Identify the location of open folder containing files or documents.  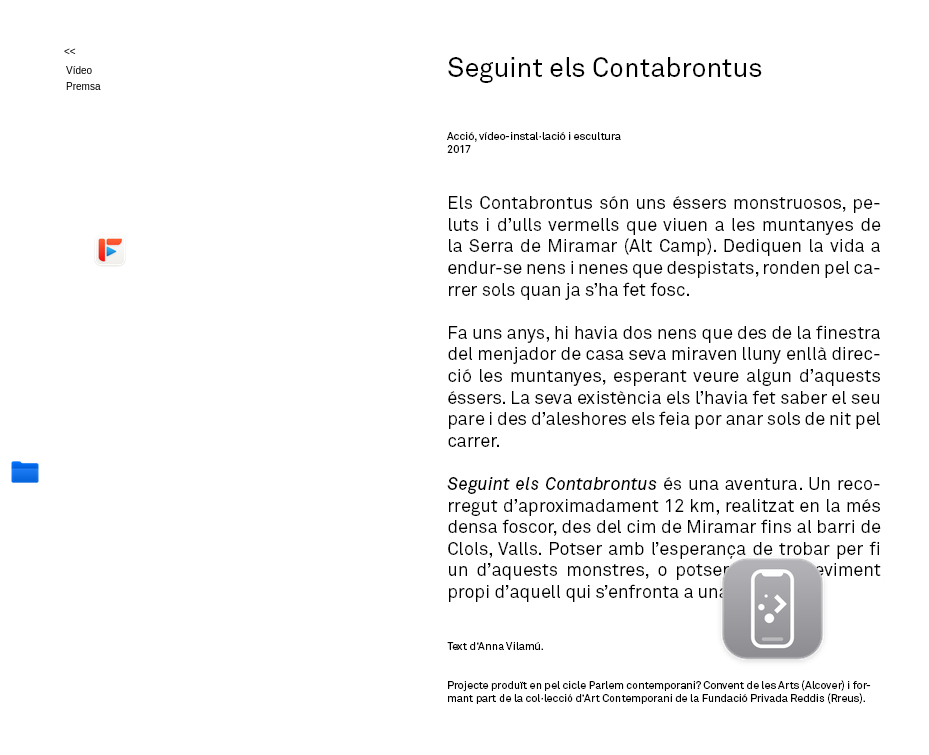
(25, 472).